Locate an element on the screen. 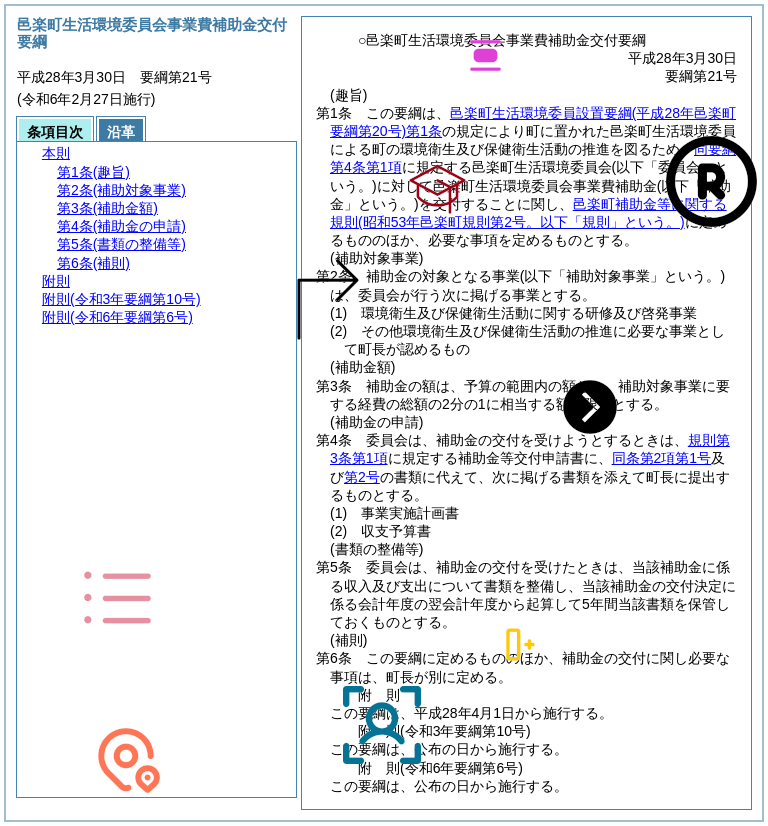  add a new location pin is located at coordinates (126, 759).